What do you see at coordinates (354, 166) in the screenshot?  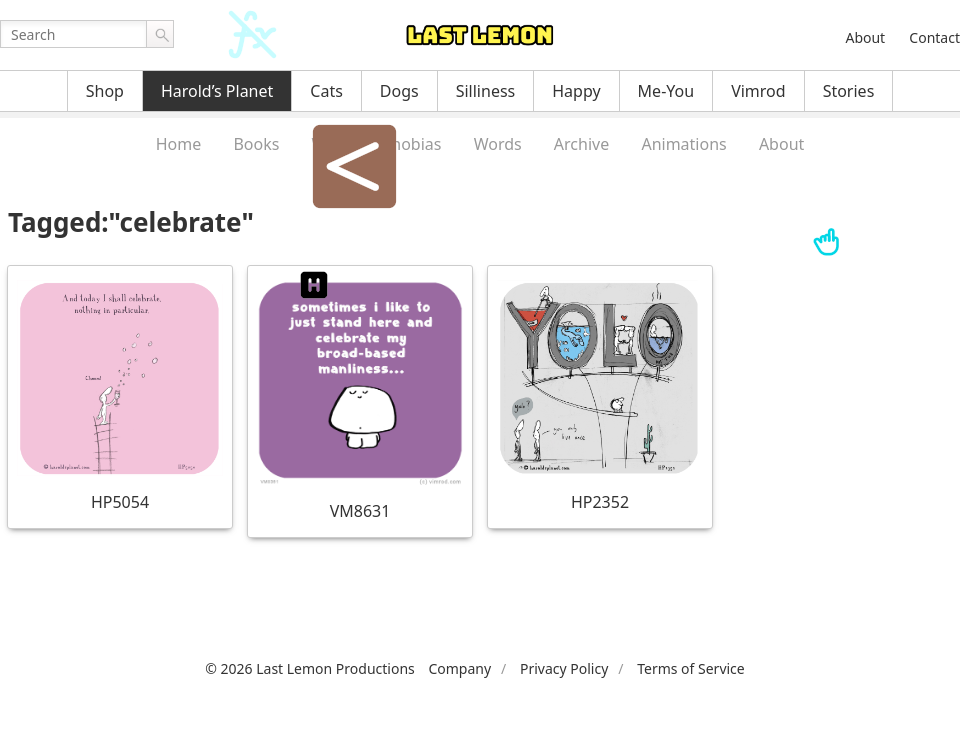 I see `navigate to previous item or page` at bounding box center [354, 166].